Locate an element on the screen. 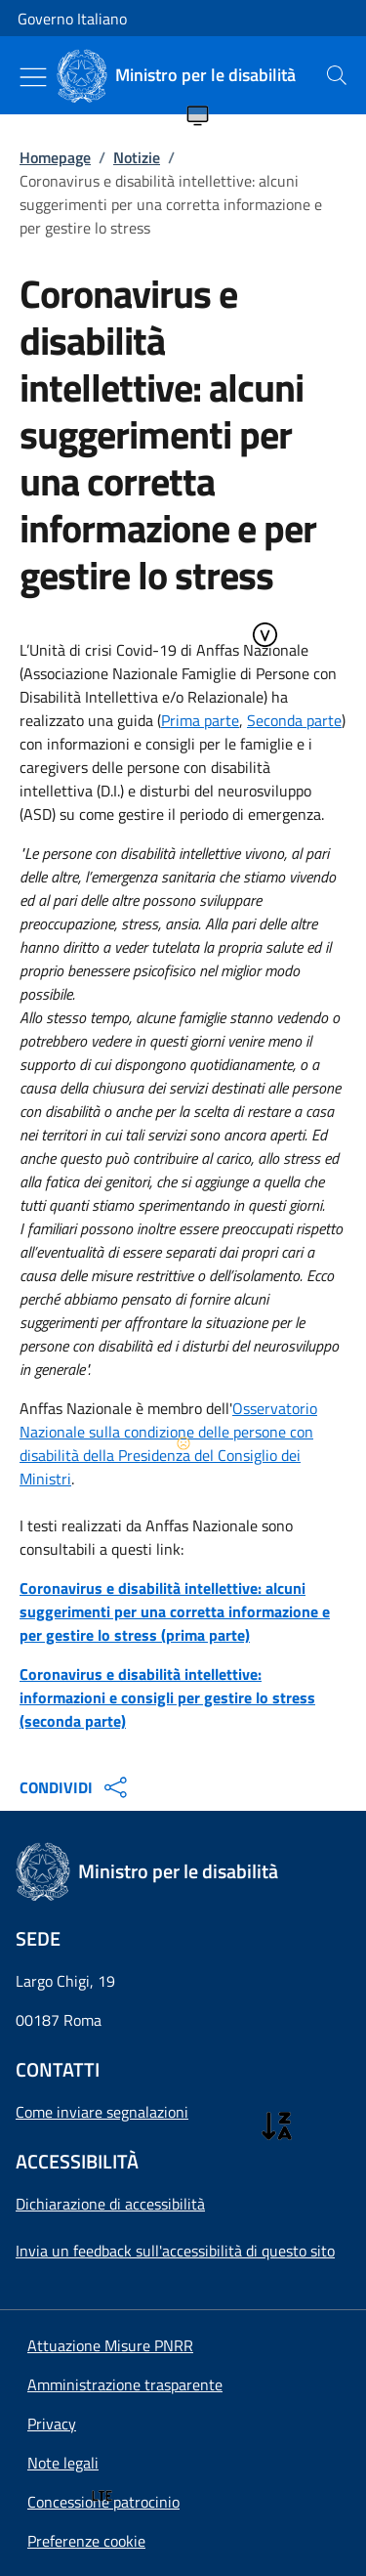  indicates LTE cellular network connection is located at coordinates (102, 2496).